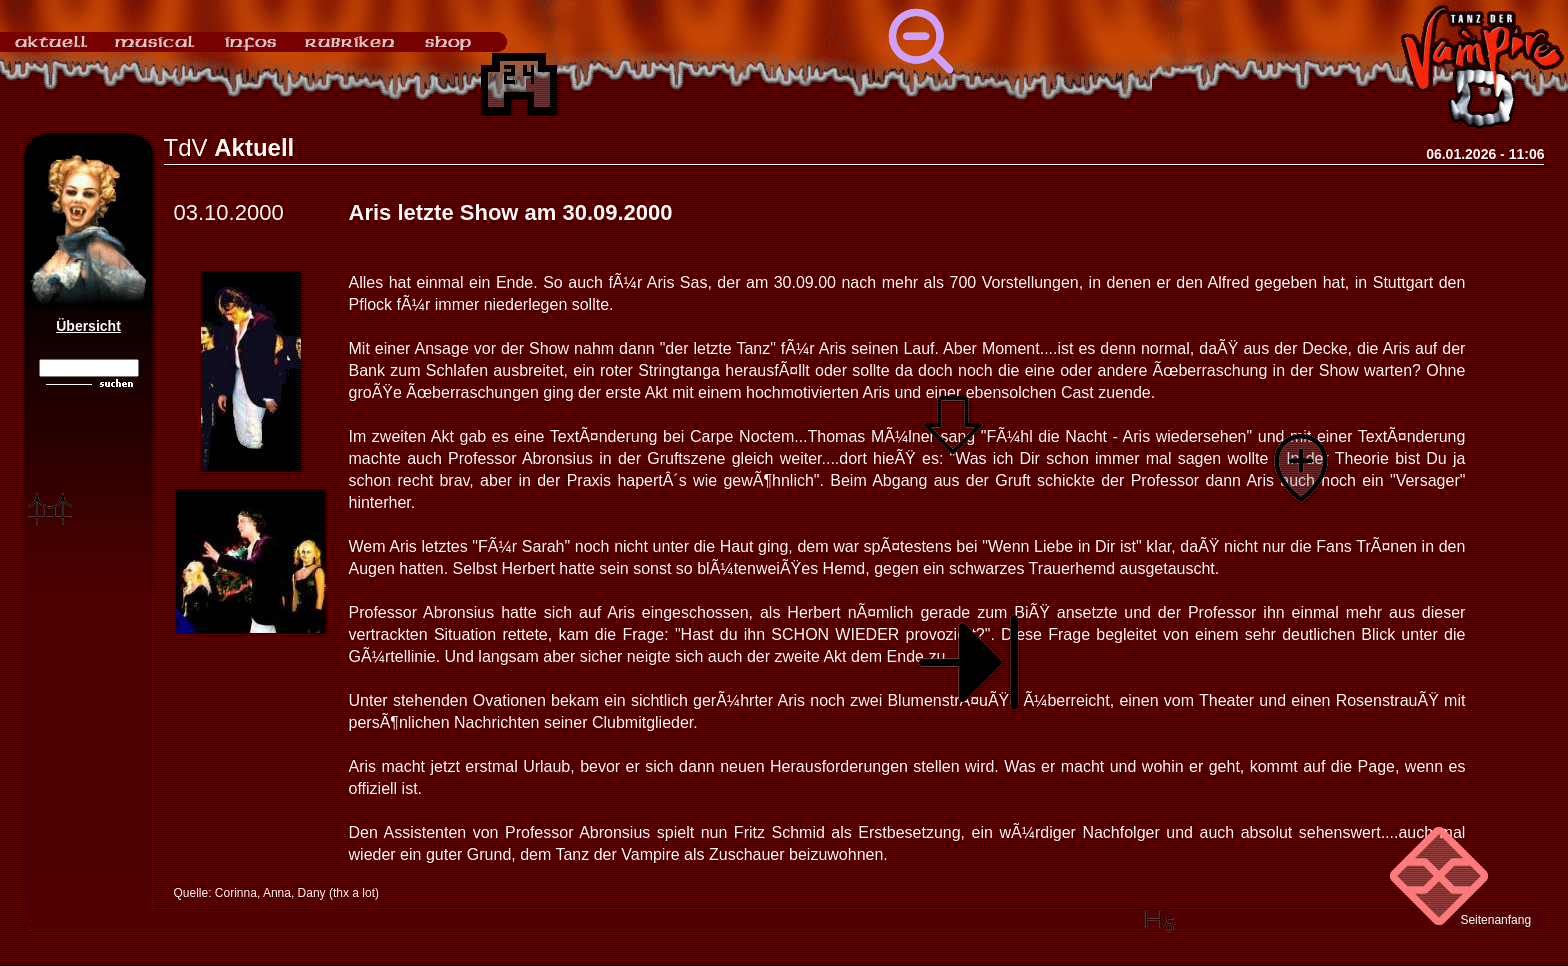  I want to click on add a new location pin, so click(1301, 468).